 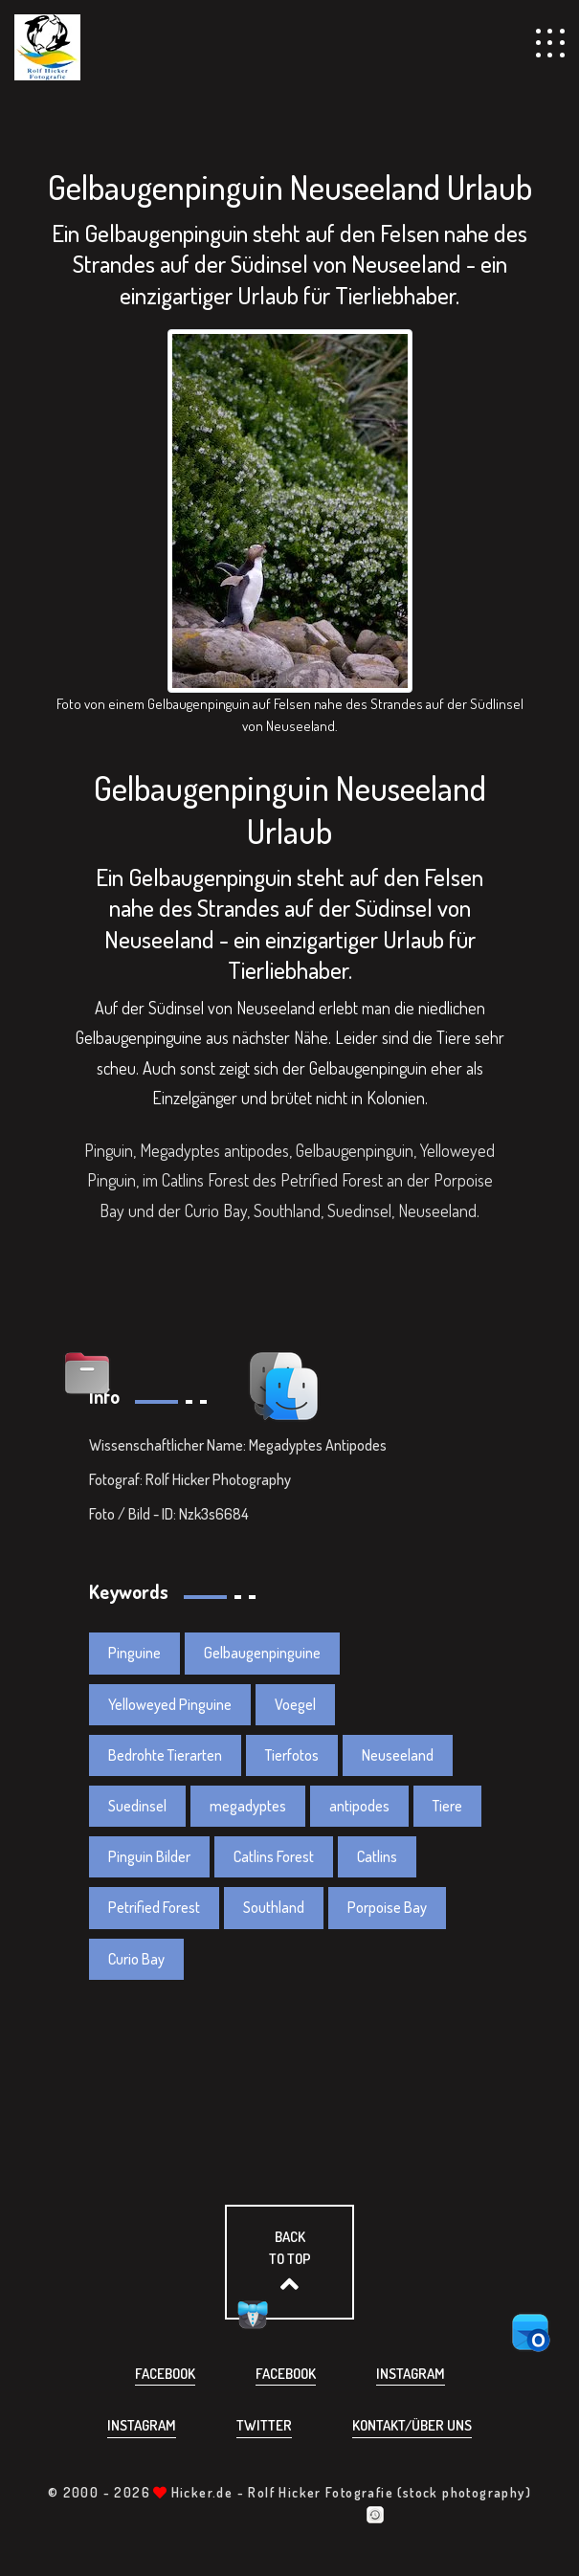 What do you see at coordinates (375, 2515) in the screenshot?
I see `open déjà dup backup utility` at bounding box center [375, 2515].